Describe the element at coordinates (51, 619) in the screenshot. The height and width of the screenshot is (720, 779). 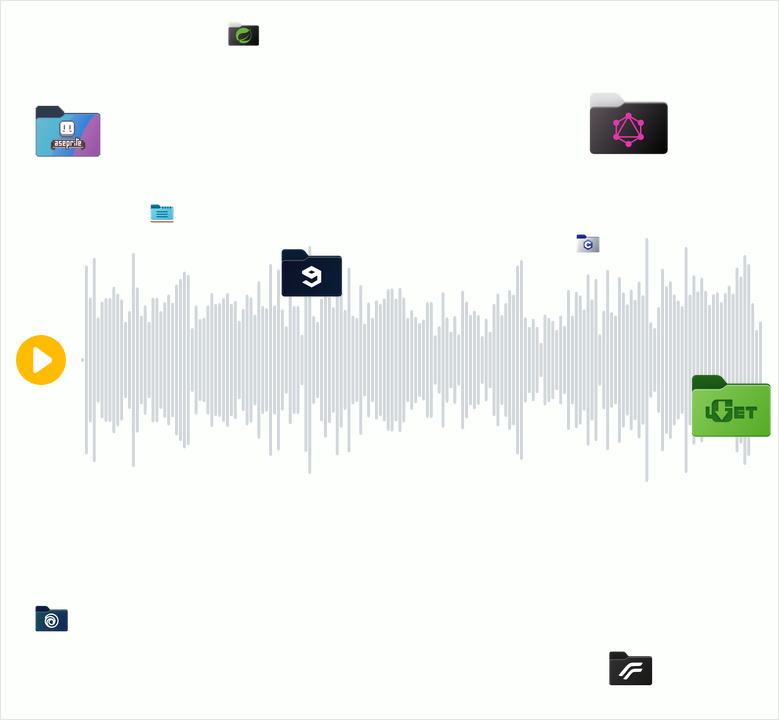
I see `open ubisoft connect (uplay) game files folder` at that location.